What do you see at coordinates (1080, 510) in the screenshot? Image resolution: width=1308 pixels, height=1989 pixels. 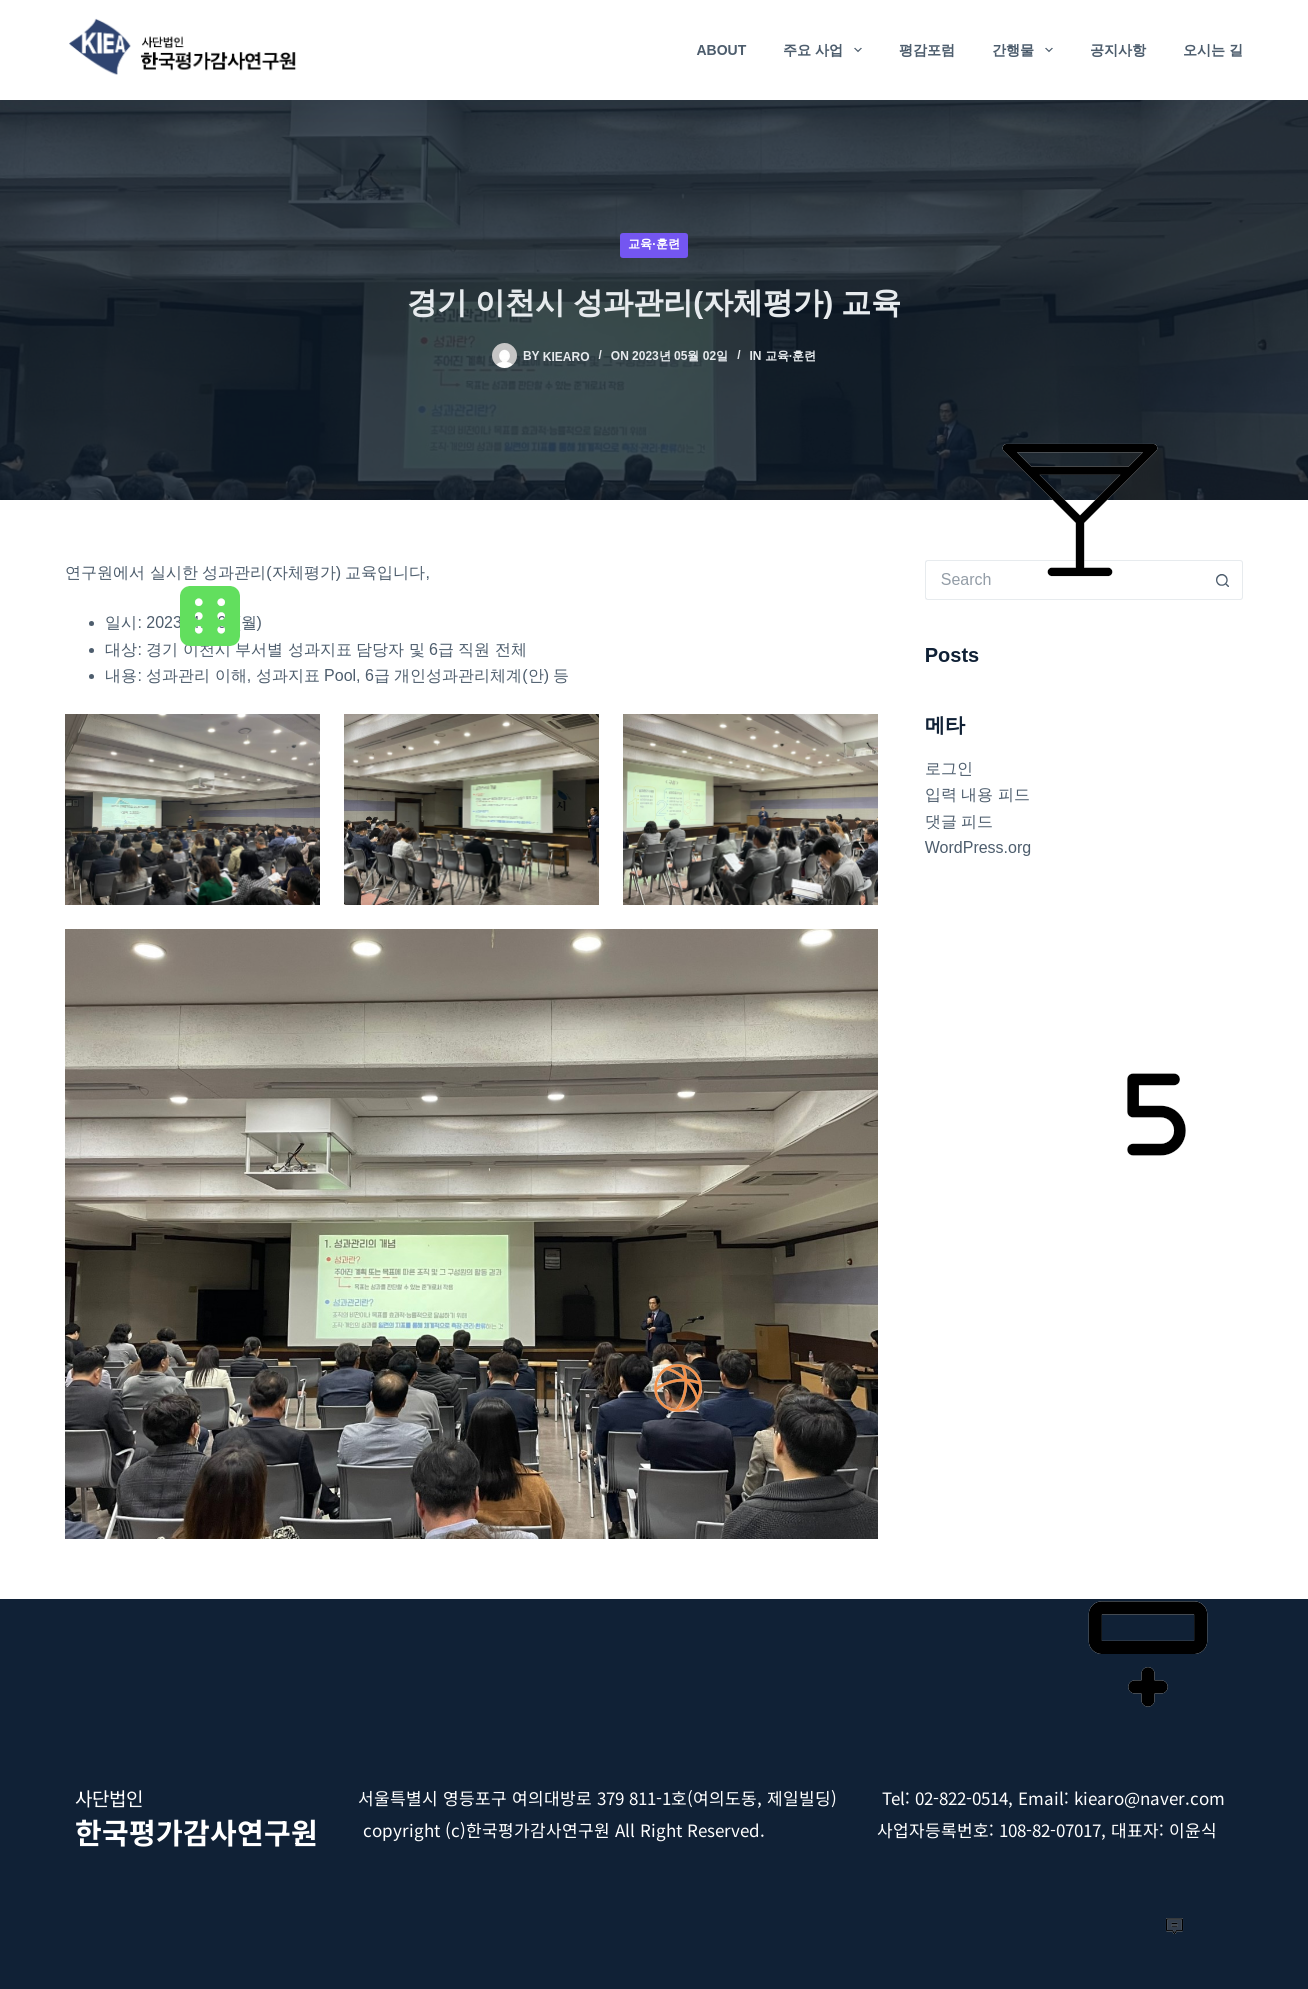 I see `browse bar or cocktail menu` at bounding box center [1080, 510].